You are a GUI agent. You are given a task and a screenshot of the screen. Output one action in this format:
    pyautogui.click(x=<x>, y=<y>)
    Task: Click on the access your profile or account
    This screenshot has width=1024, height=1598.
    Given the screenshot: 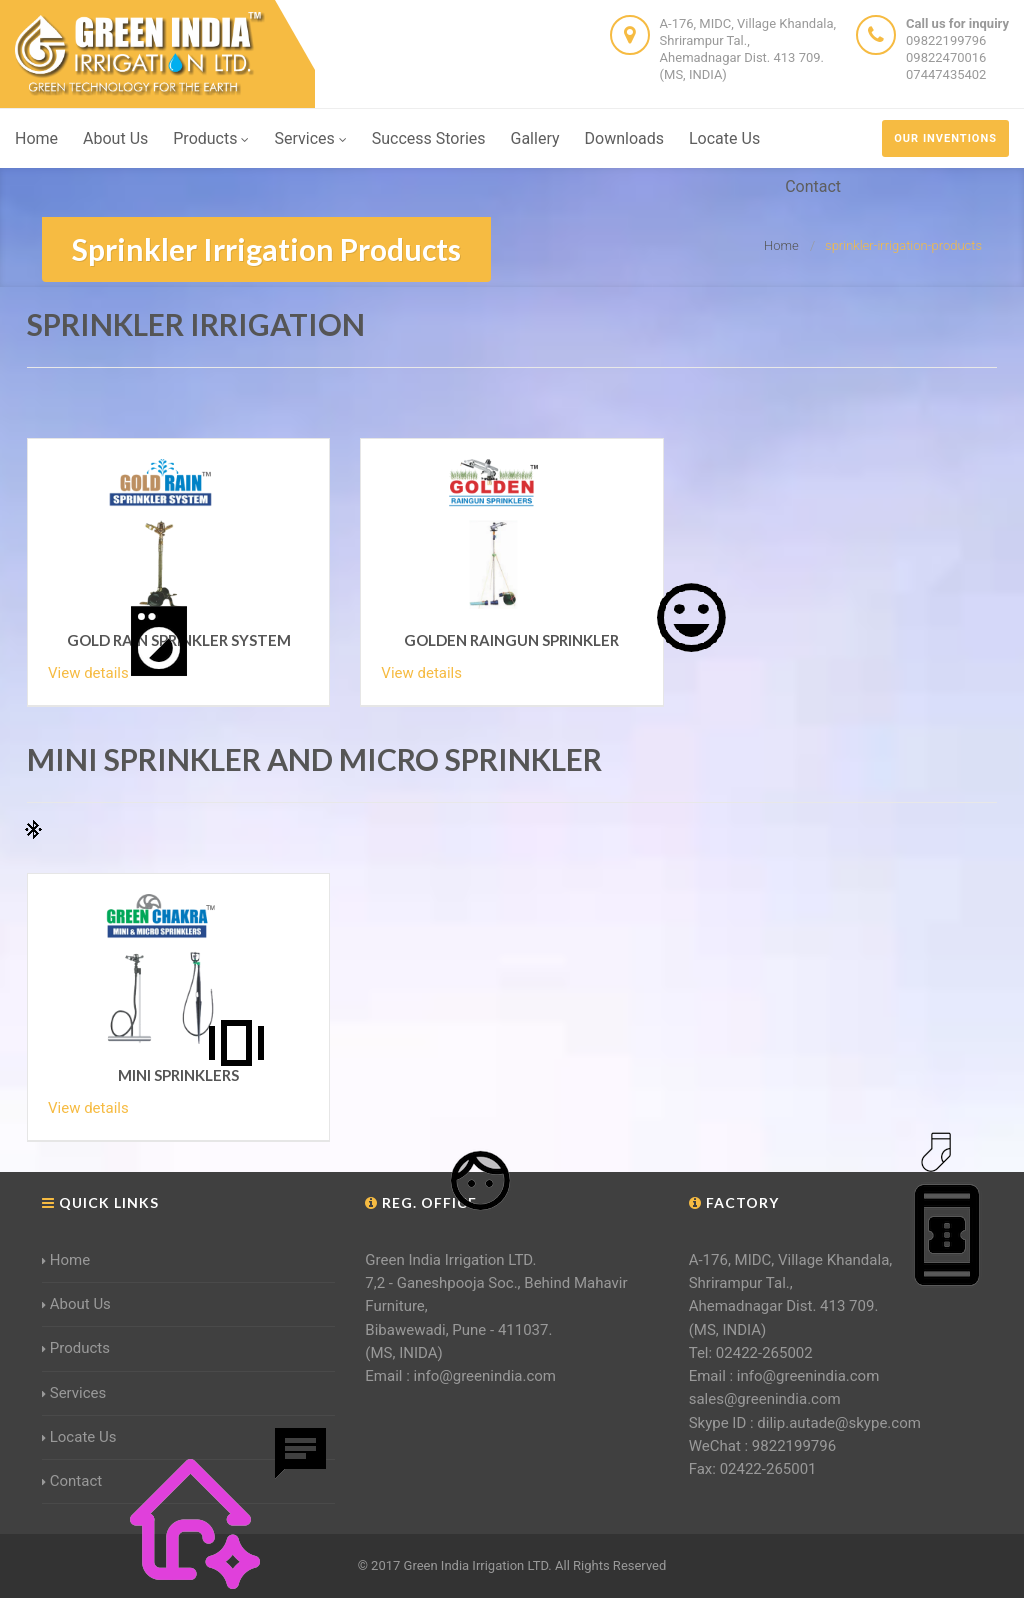 What is the action you would take?
    pyautogui.click(x=480, y=1180)
    